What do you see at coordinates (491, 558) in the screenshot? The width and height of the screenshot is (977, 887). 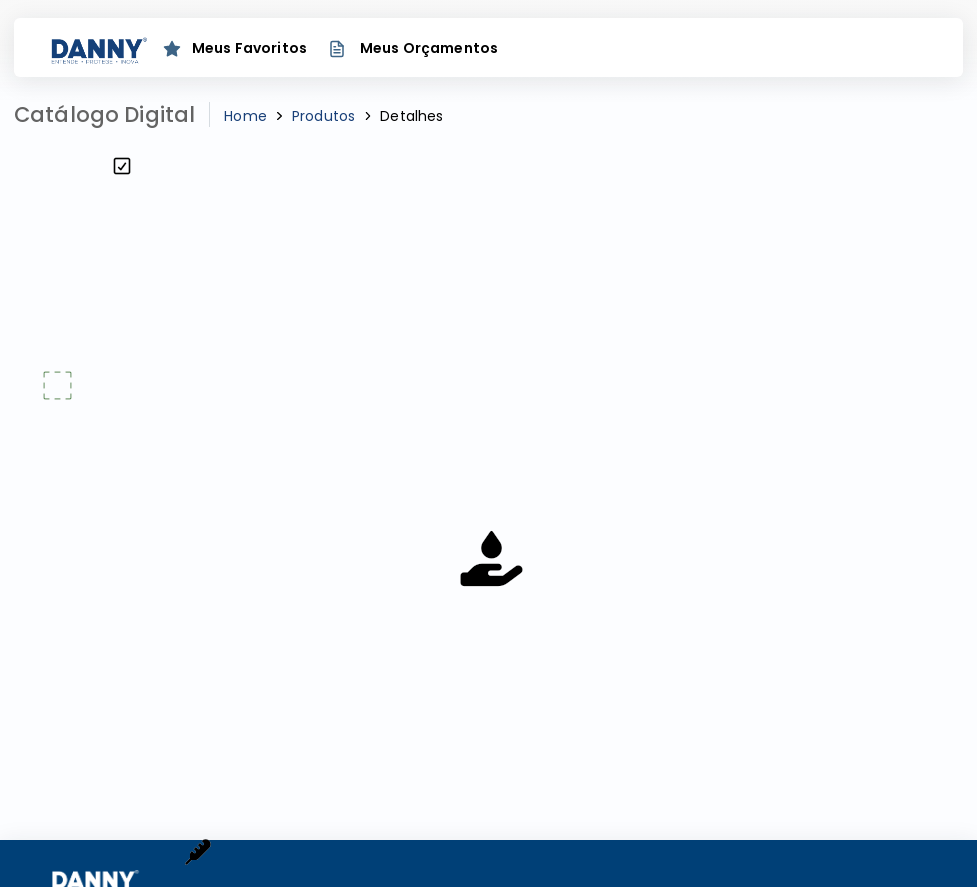 I see `access water conservation settings` at bounding box center [491, 558].